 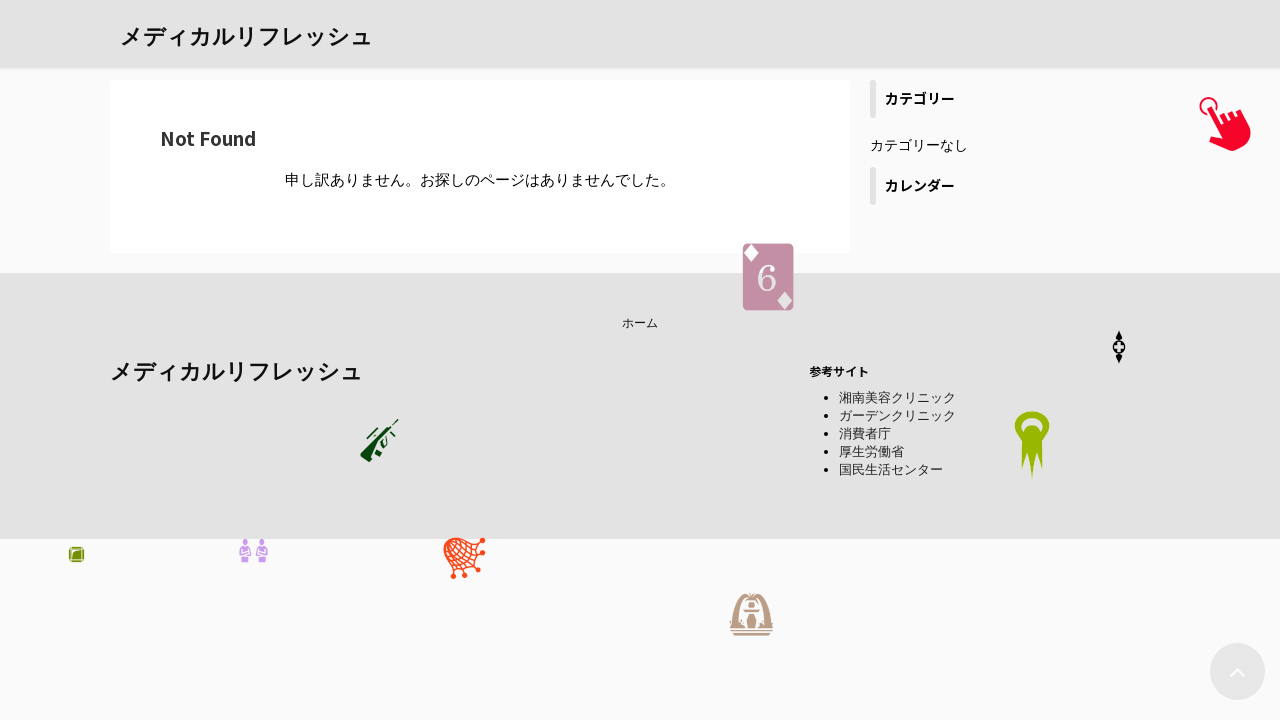 I want to click on start a face-to-face meeting or video call, so click(x=253, y=550).